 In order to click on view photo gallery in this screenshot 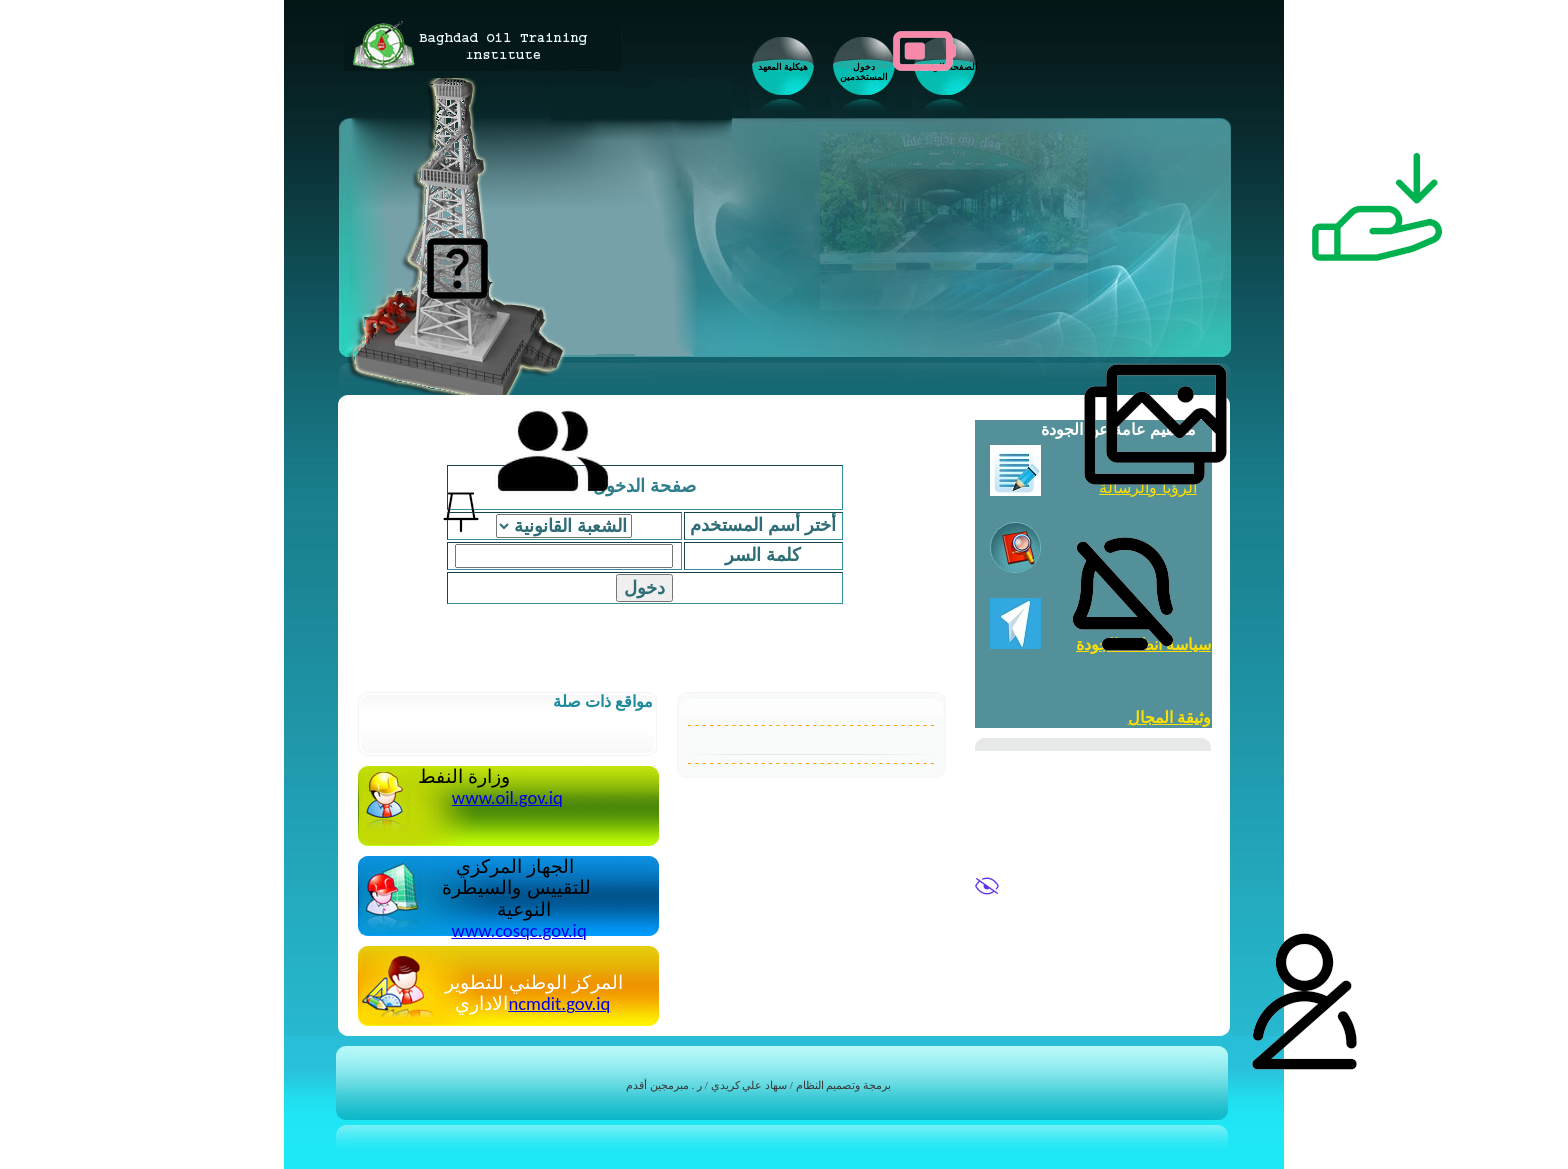, I will do `click(1155, 424)`.